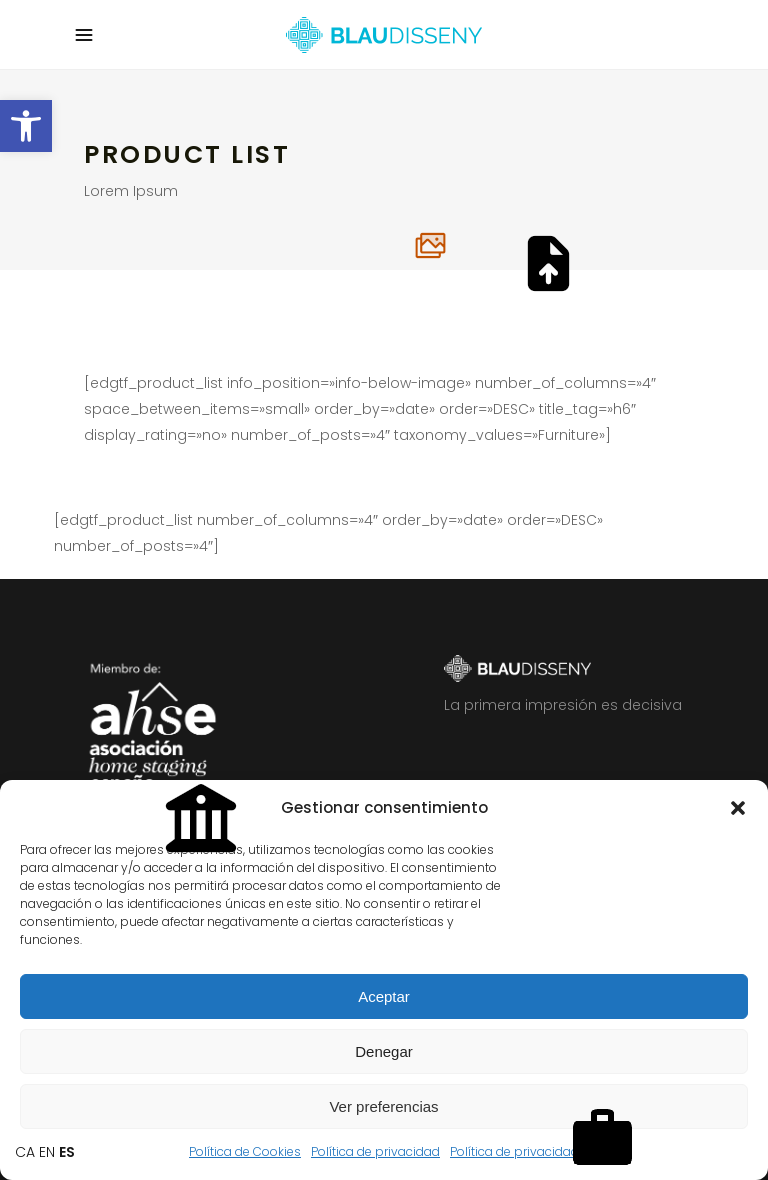 The width and height of the screenshot is (768, 1180). I want to click on access work-related files or apps, so click(602, 1138).